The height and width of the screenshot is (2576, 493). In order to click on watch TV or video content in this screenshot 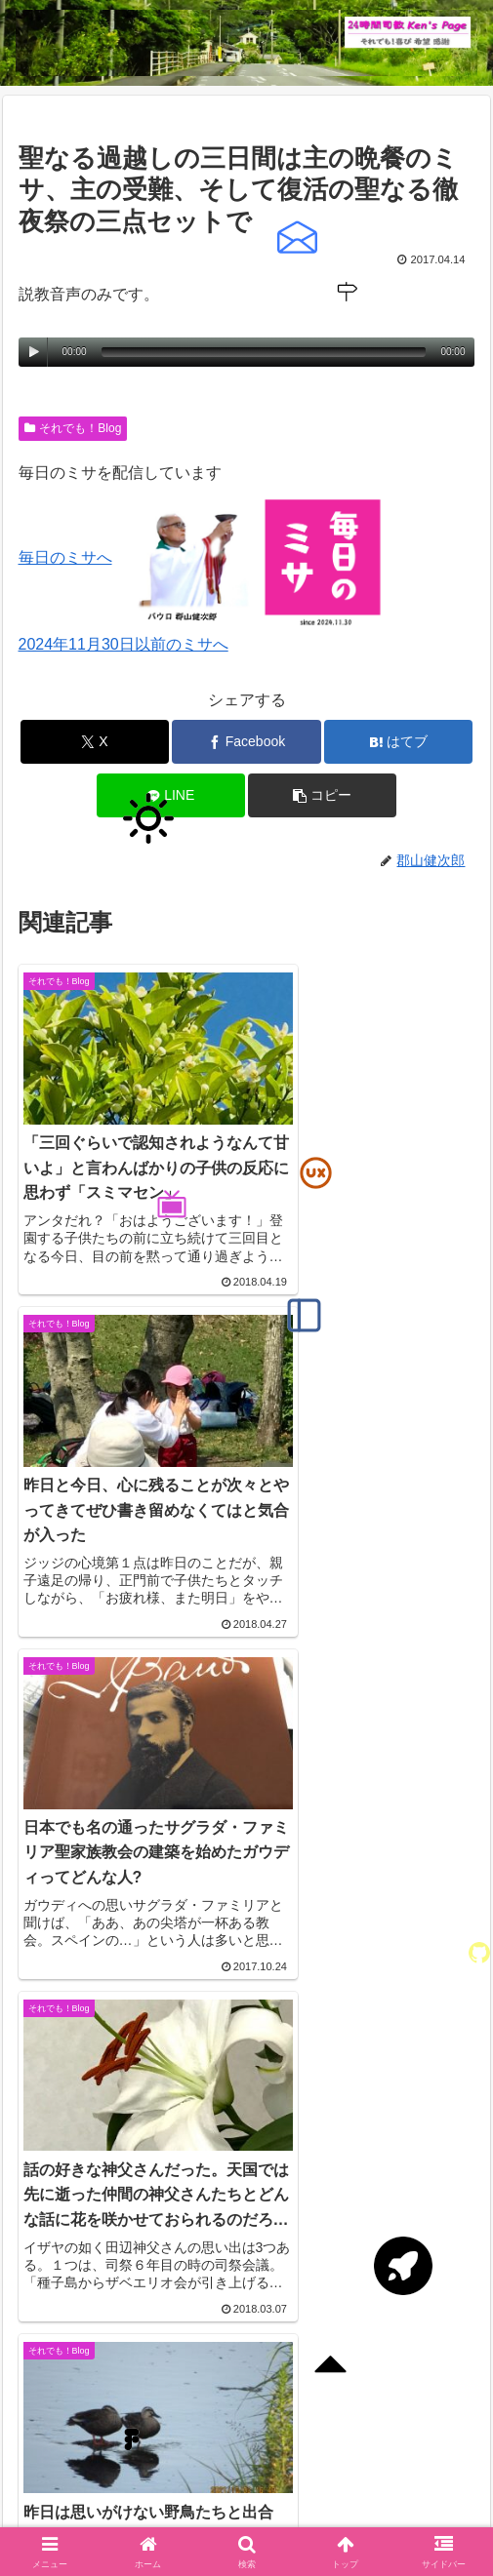, I will do `click(172, 1206)`.